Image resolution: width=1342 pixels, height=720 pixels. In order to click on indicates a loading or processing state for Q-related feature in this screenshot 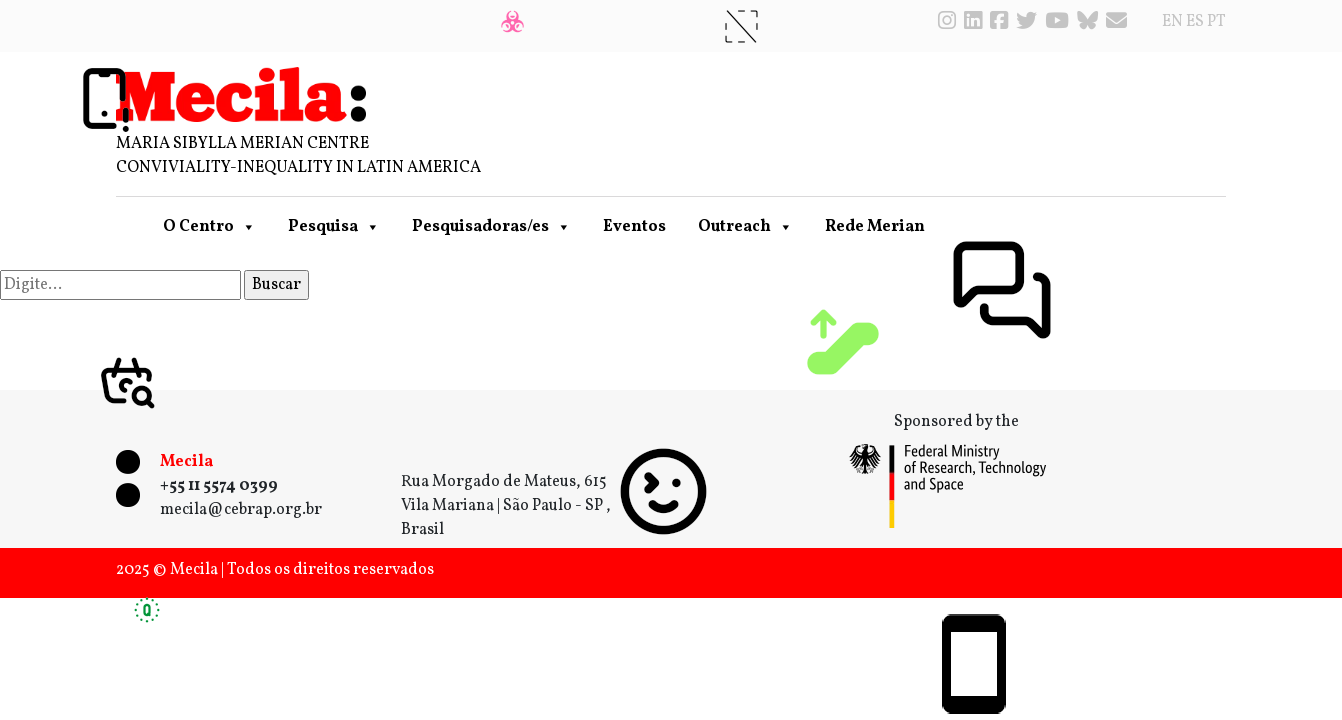, I will do `click(147, 610)`.